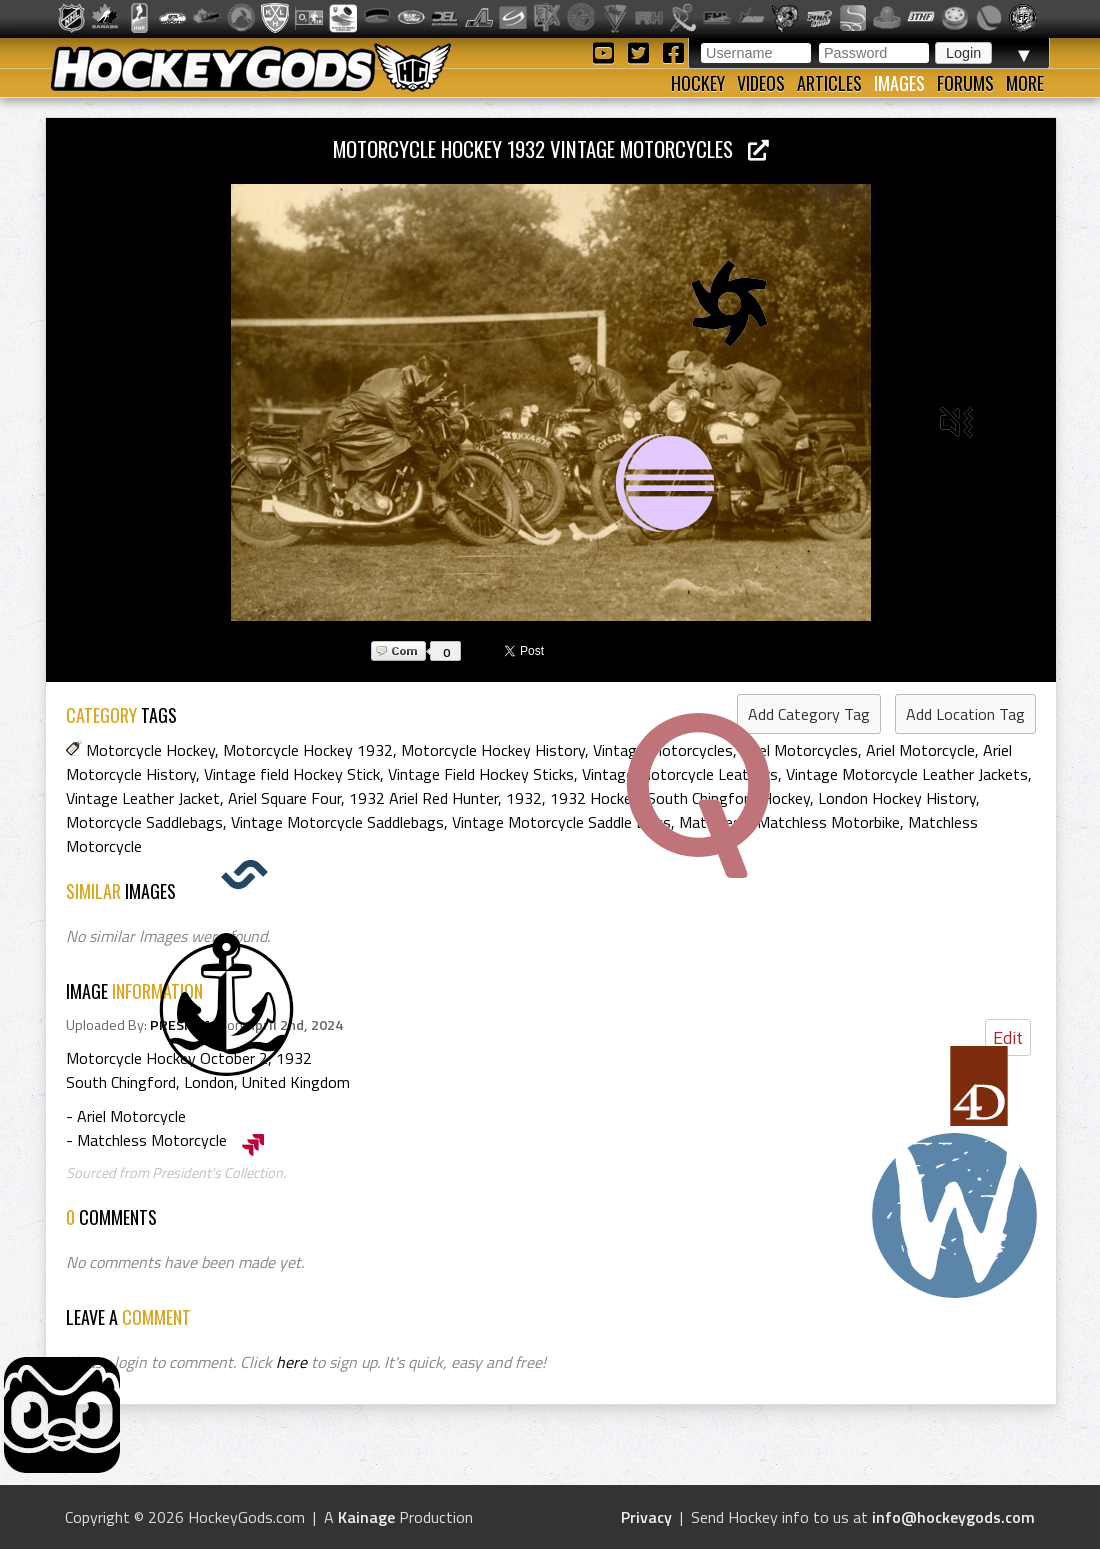 This screenshot has width=1100, height=1549. What do you see at coordinates (729, 303) in the screenshot?
I see `launch octane render application` at bounding box center [729, 303].